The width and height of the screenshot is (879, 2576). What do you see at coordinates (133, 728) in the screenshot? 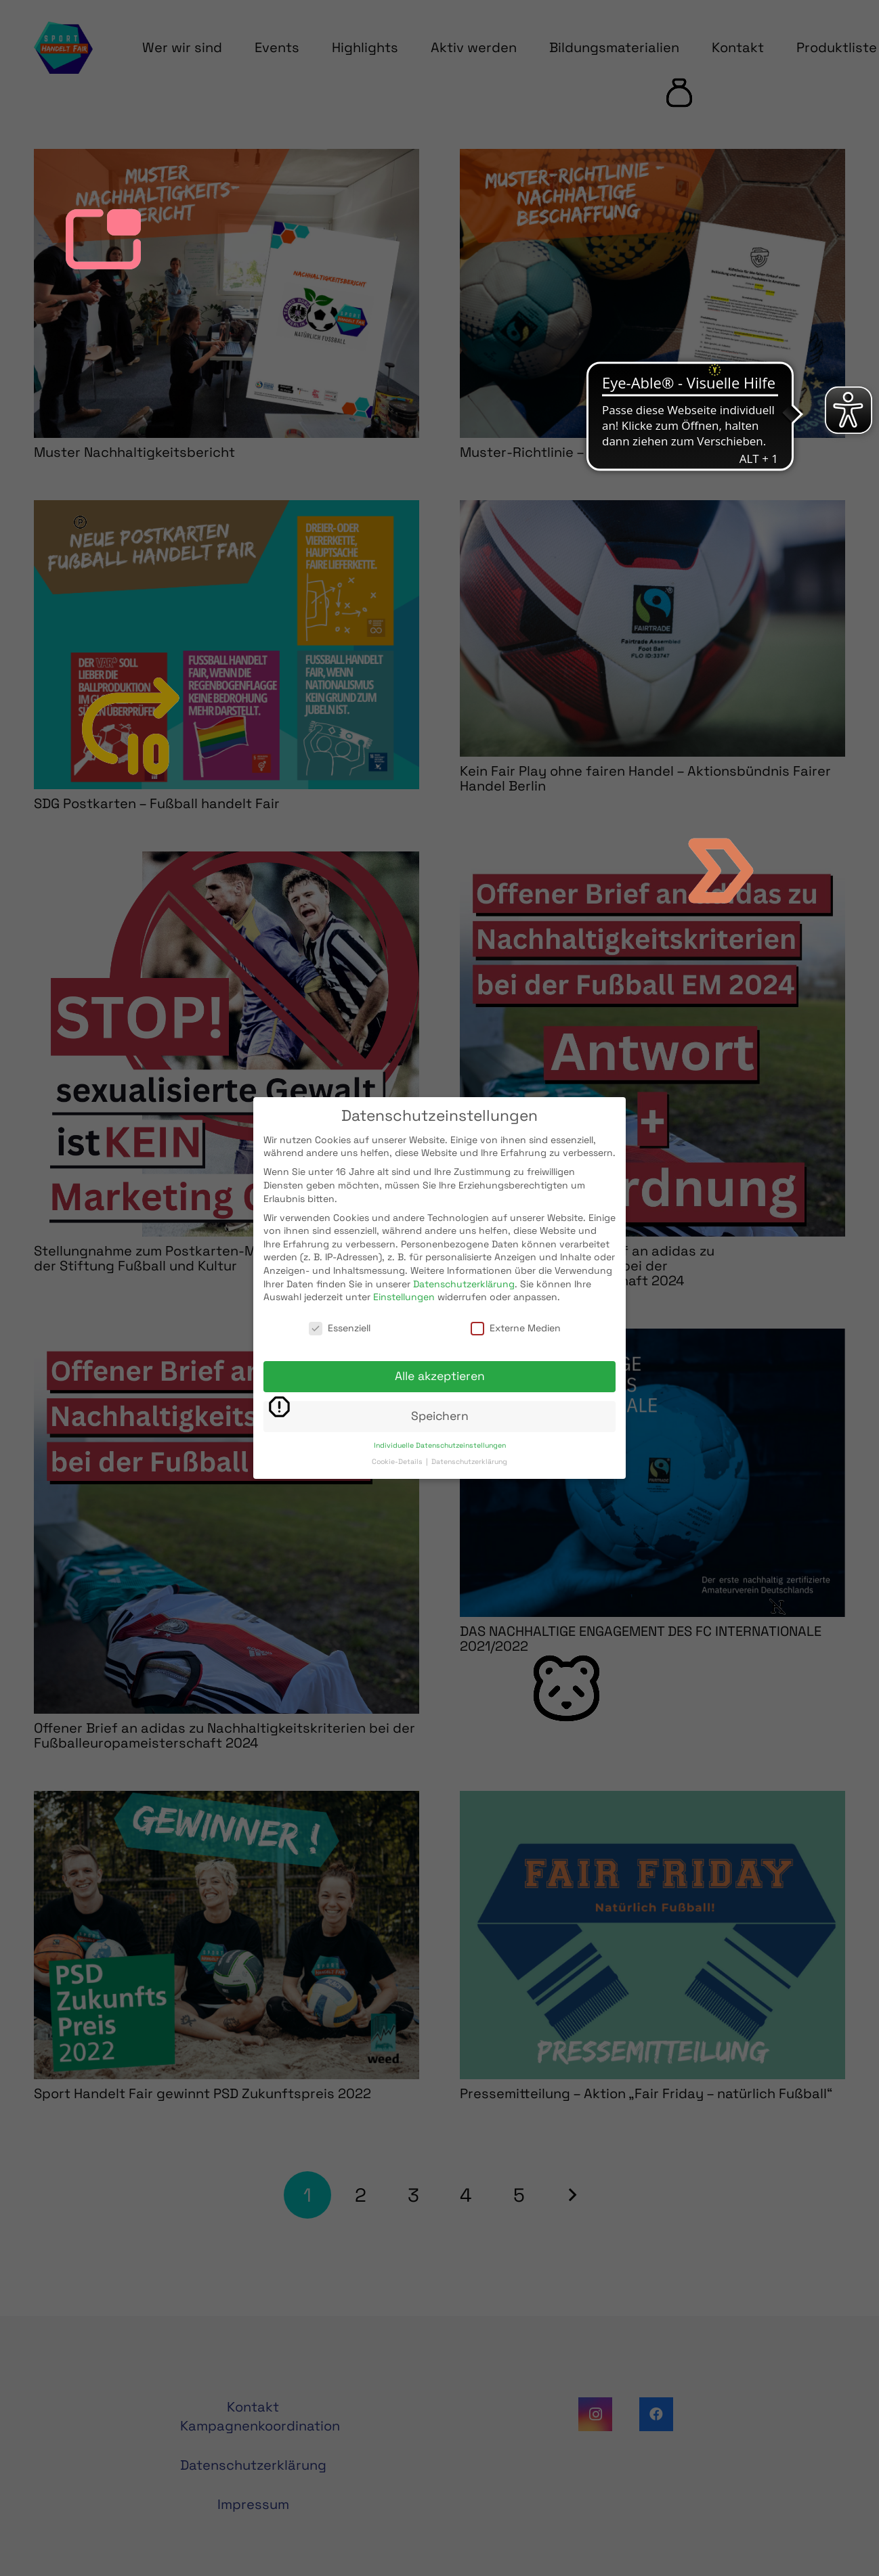
I see `skip forward 10 seconds` at bounding box center [133, 728].